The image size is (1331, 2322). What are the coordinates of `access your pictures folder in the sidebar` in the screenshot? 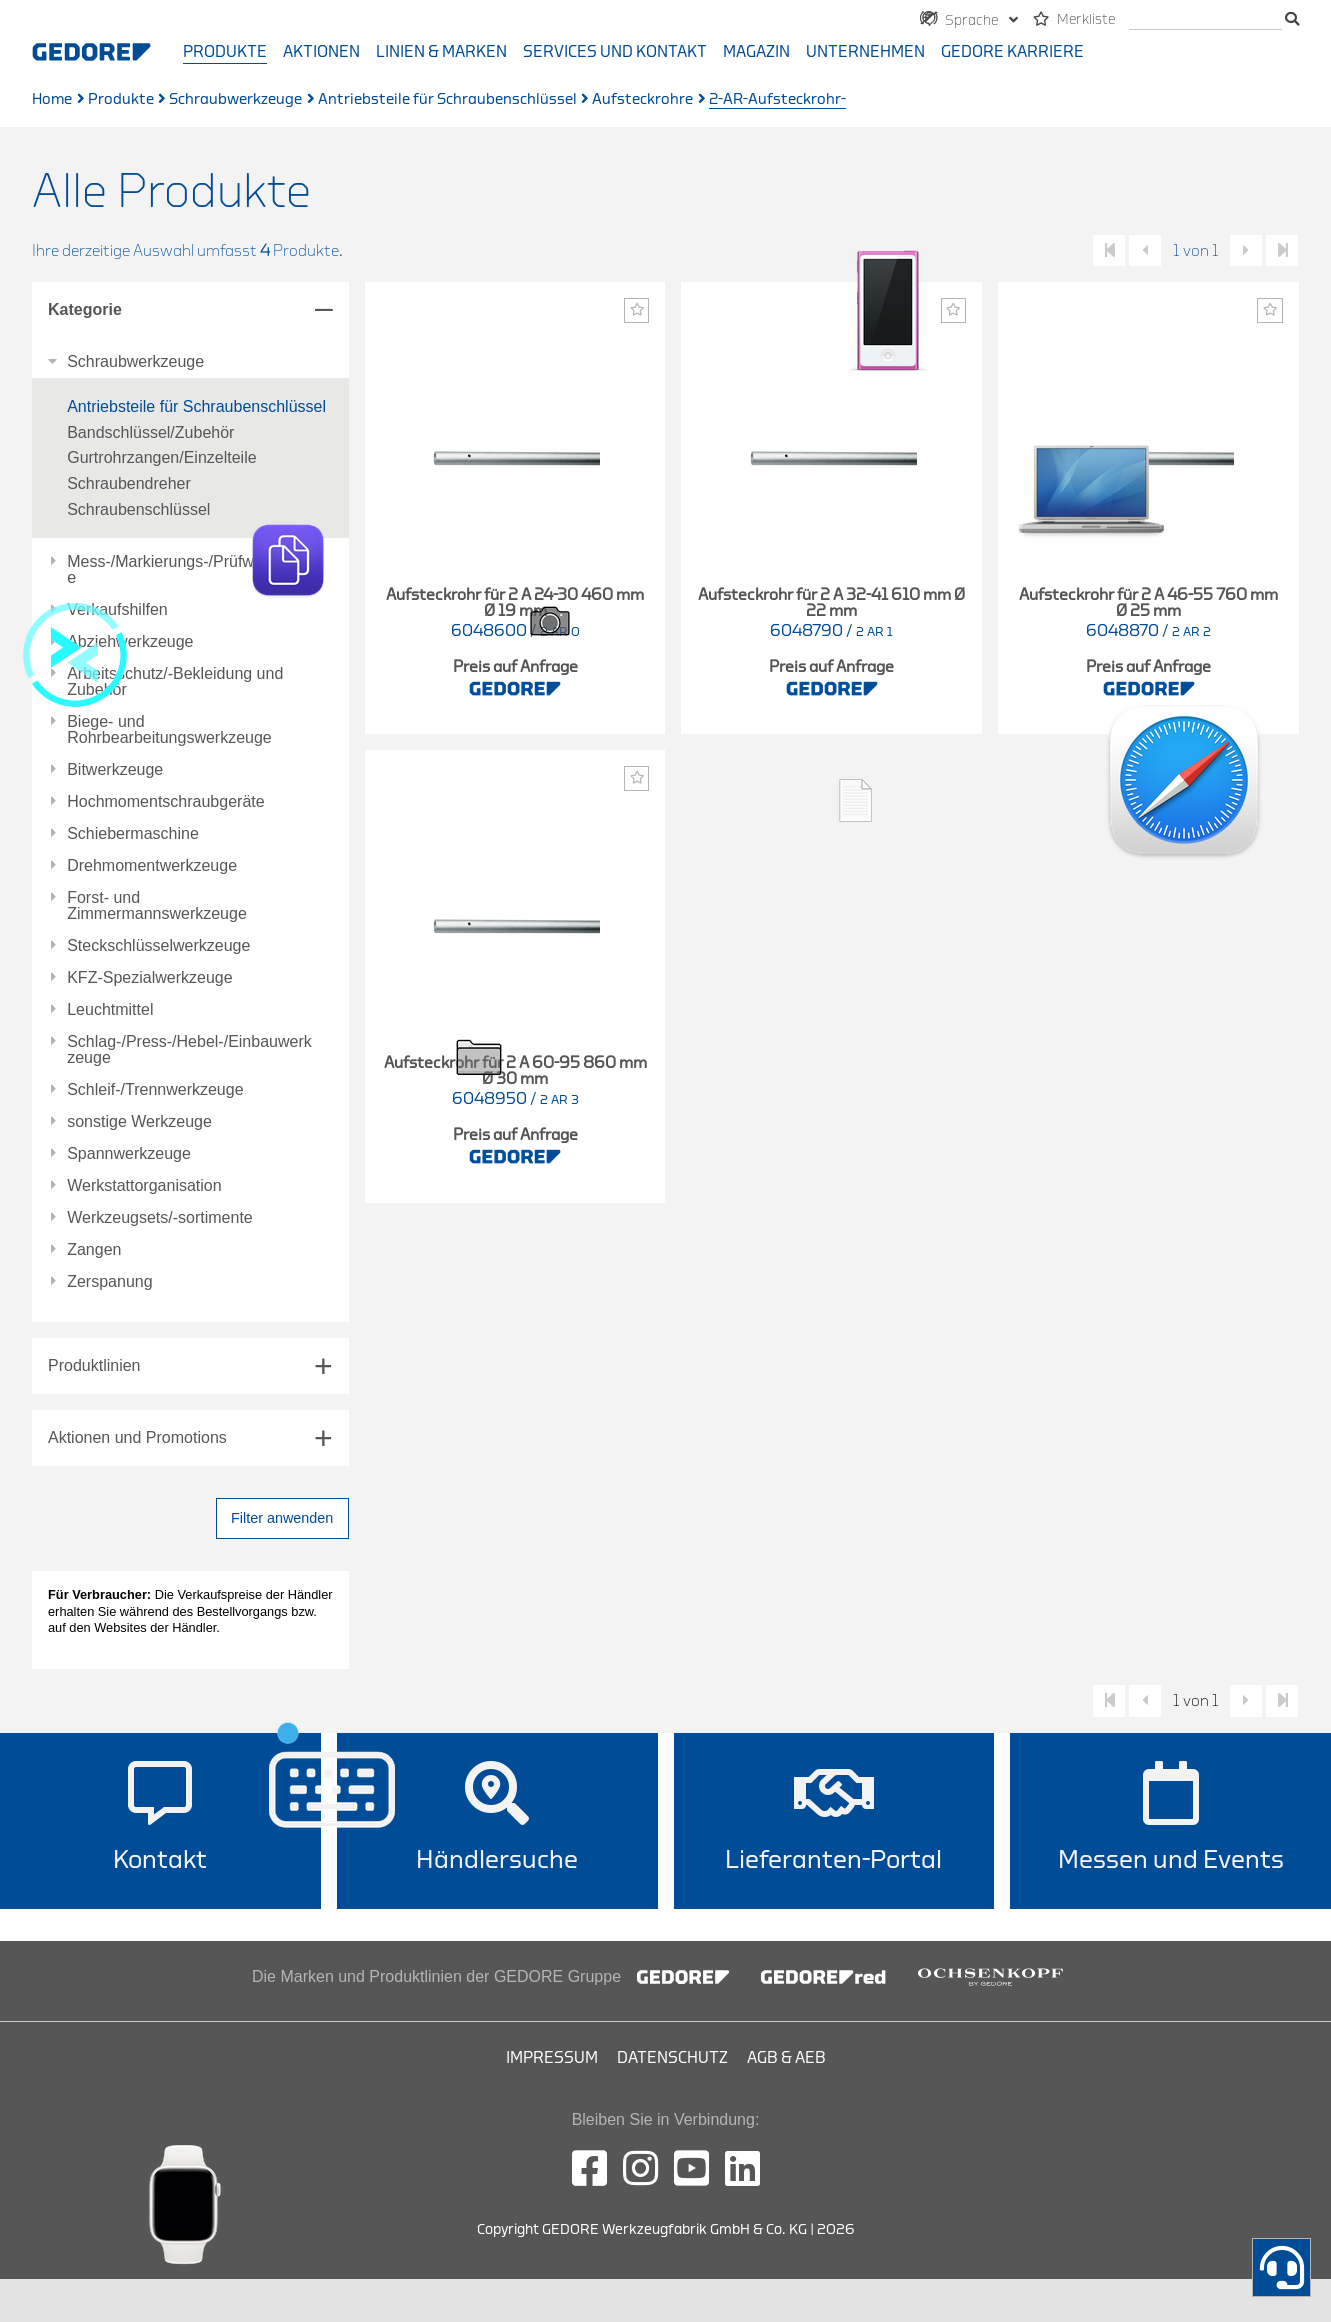 It's located at (550, 621).